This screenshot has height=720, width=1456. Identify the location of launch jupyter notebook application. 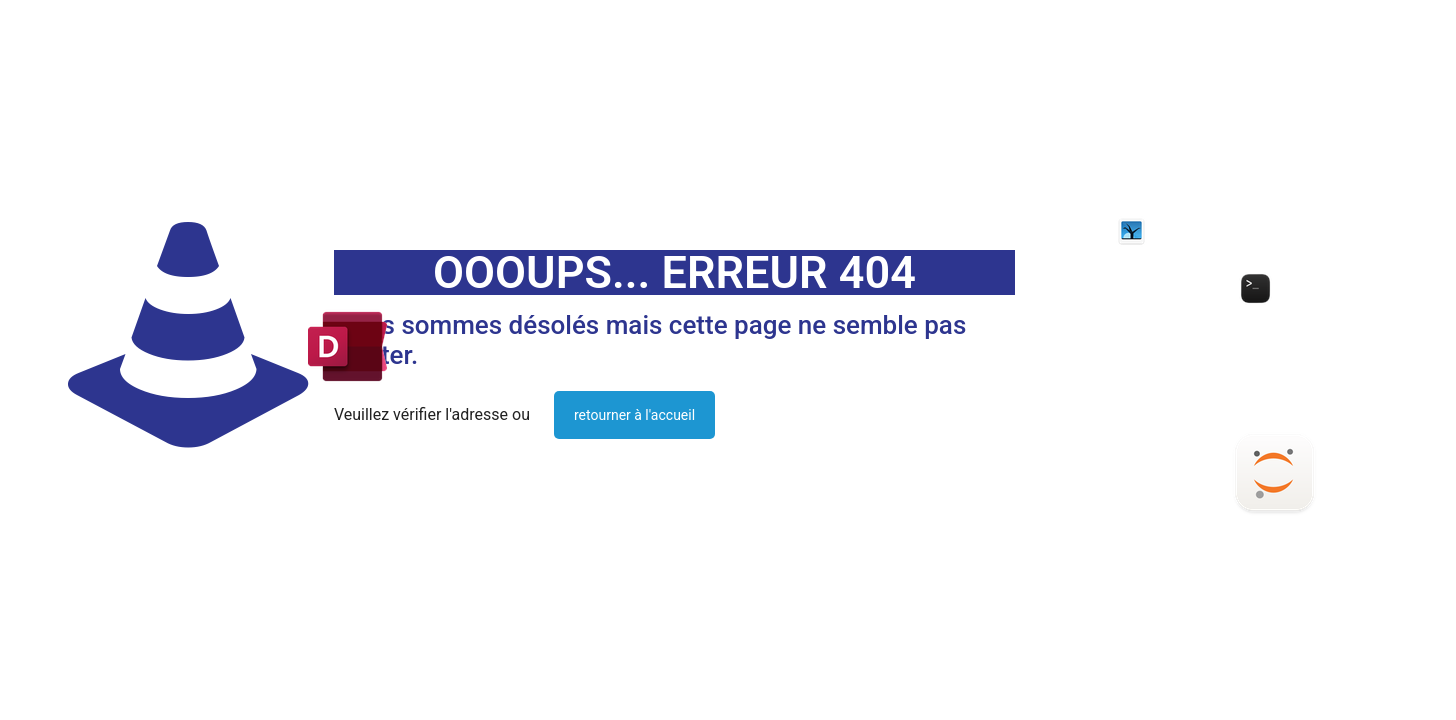
(1273, 472).